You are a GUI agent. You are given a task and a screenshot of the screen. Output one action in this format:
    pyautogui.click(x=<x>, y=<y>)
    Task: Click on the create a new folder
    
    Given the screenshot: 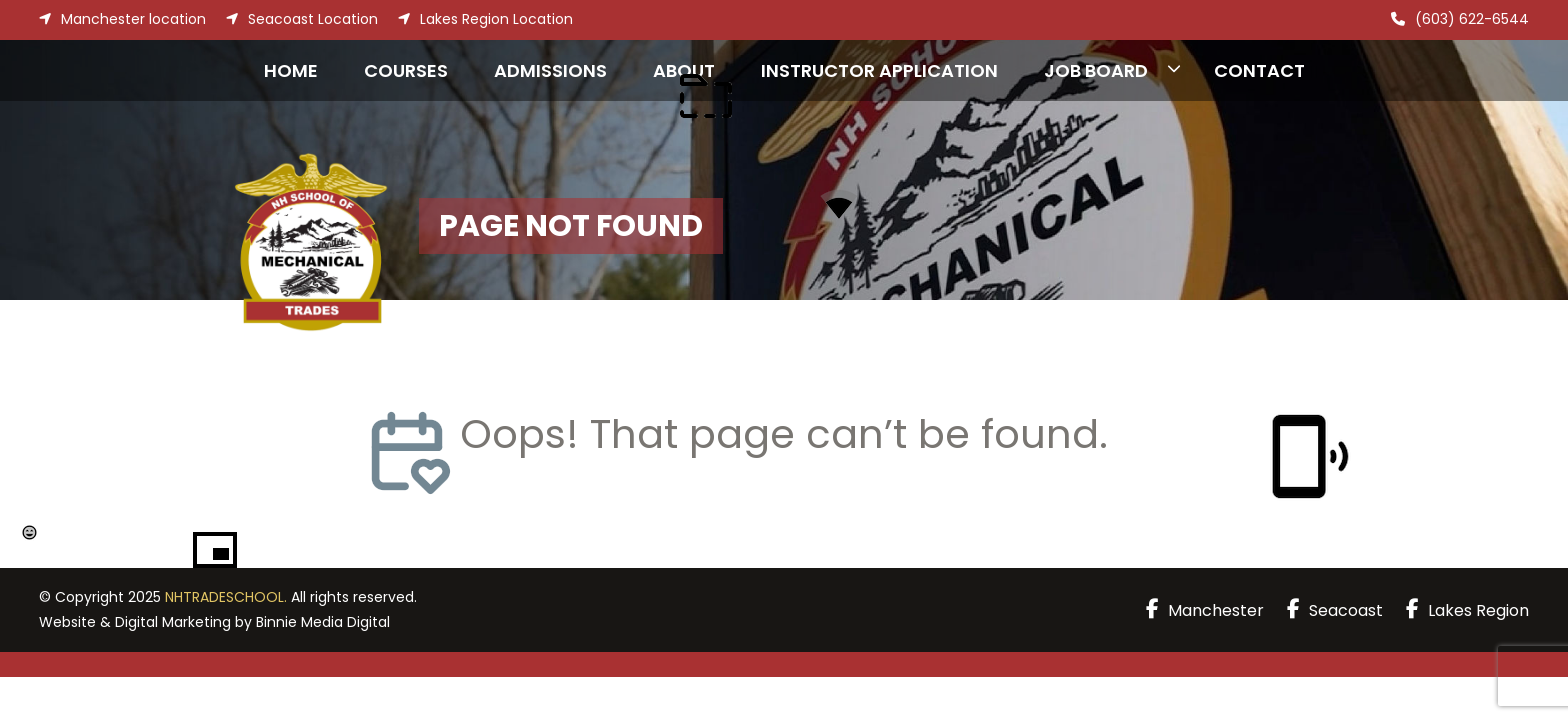 What is the action you would take?
    pyautogui.click(x=706, y=96)
    